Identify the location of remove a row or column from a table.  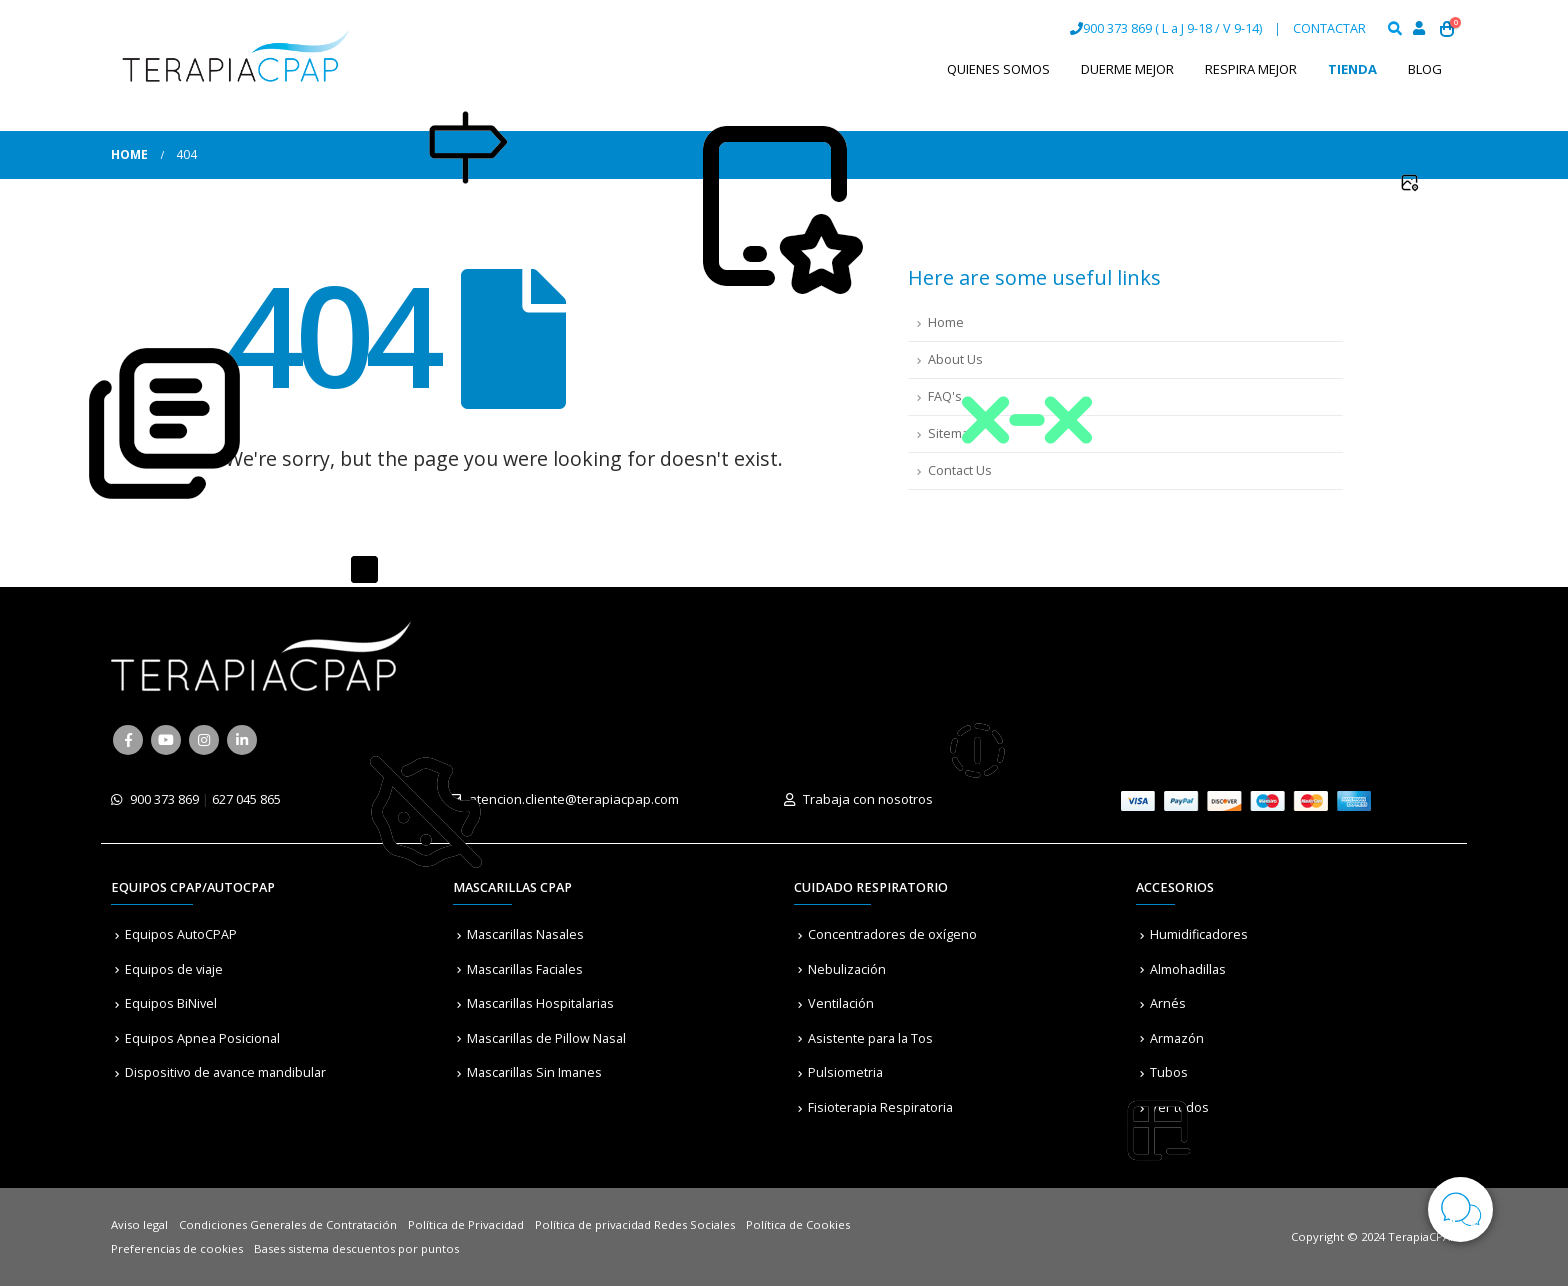
(1157, 1130).